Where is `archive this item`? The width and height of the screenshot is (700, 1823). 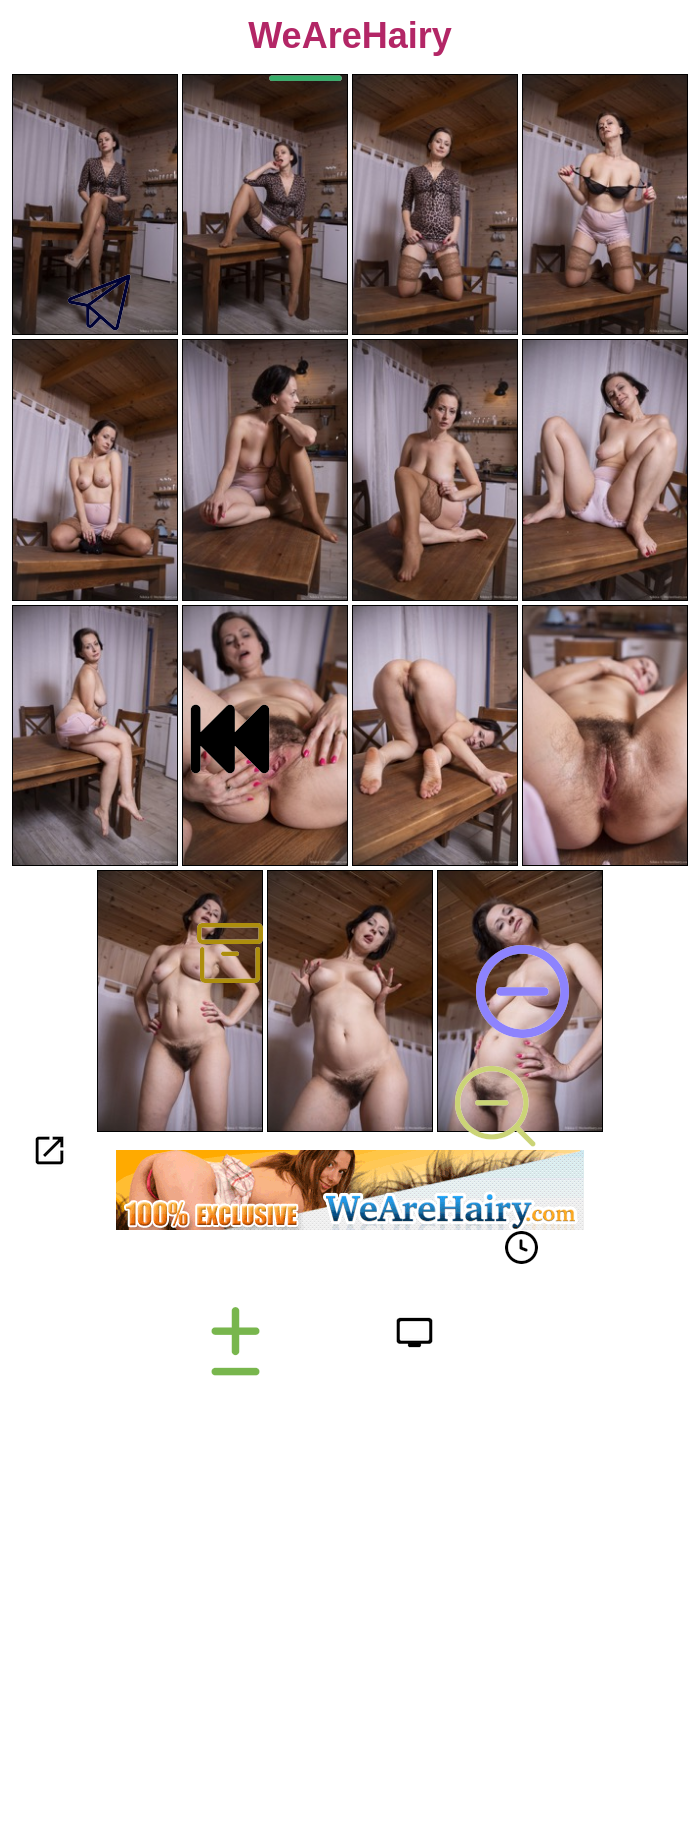 archive this item is located at coordinates (230, 953).